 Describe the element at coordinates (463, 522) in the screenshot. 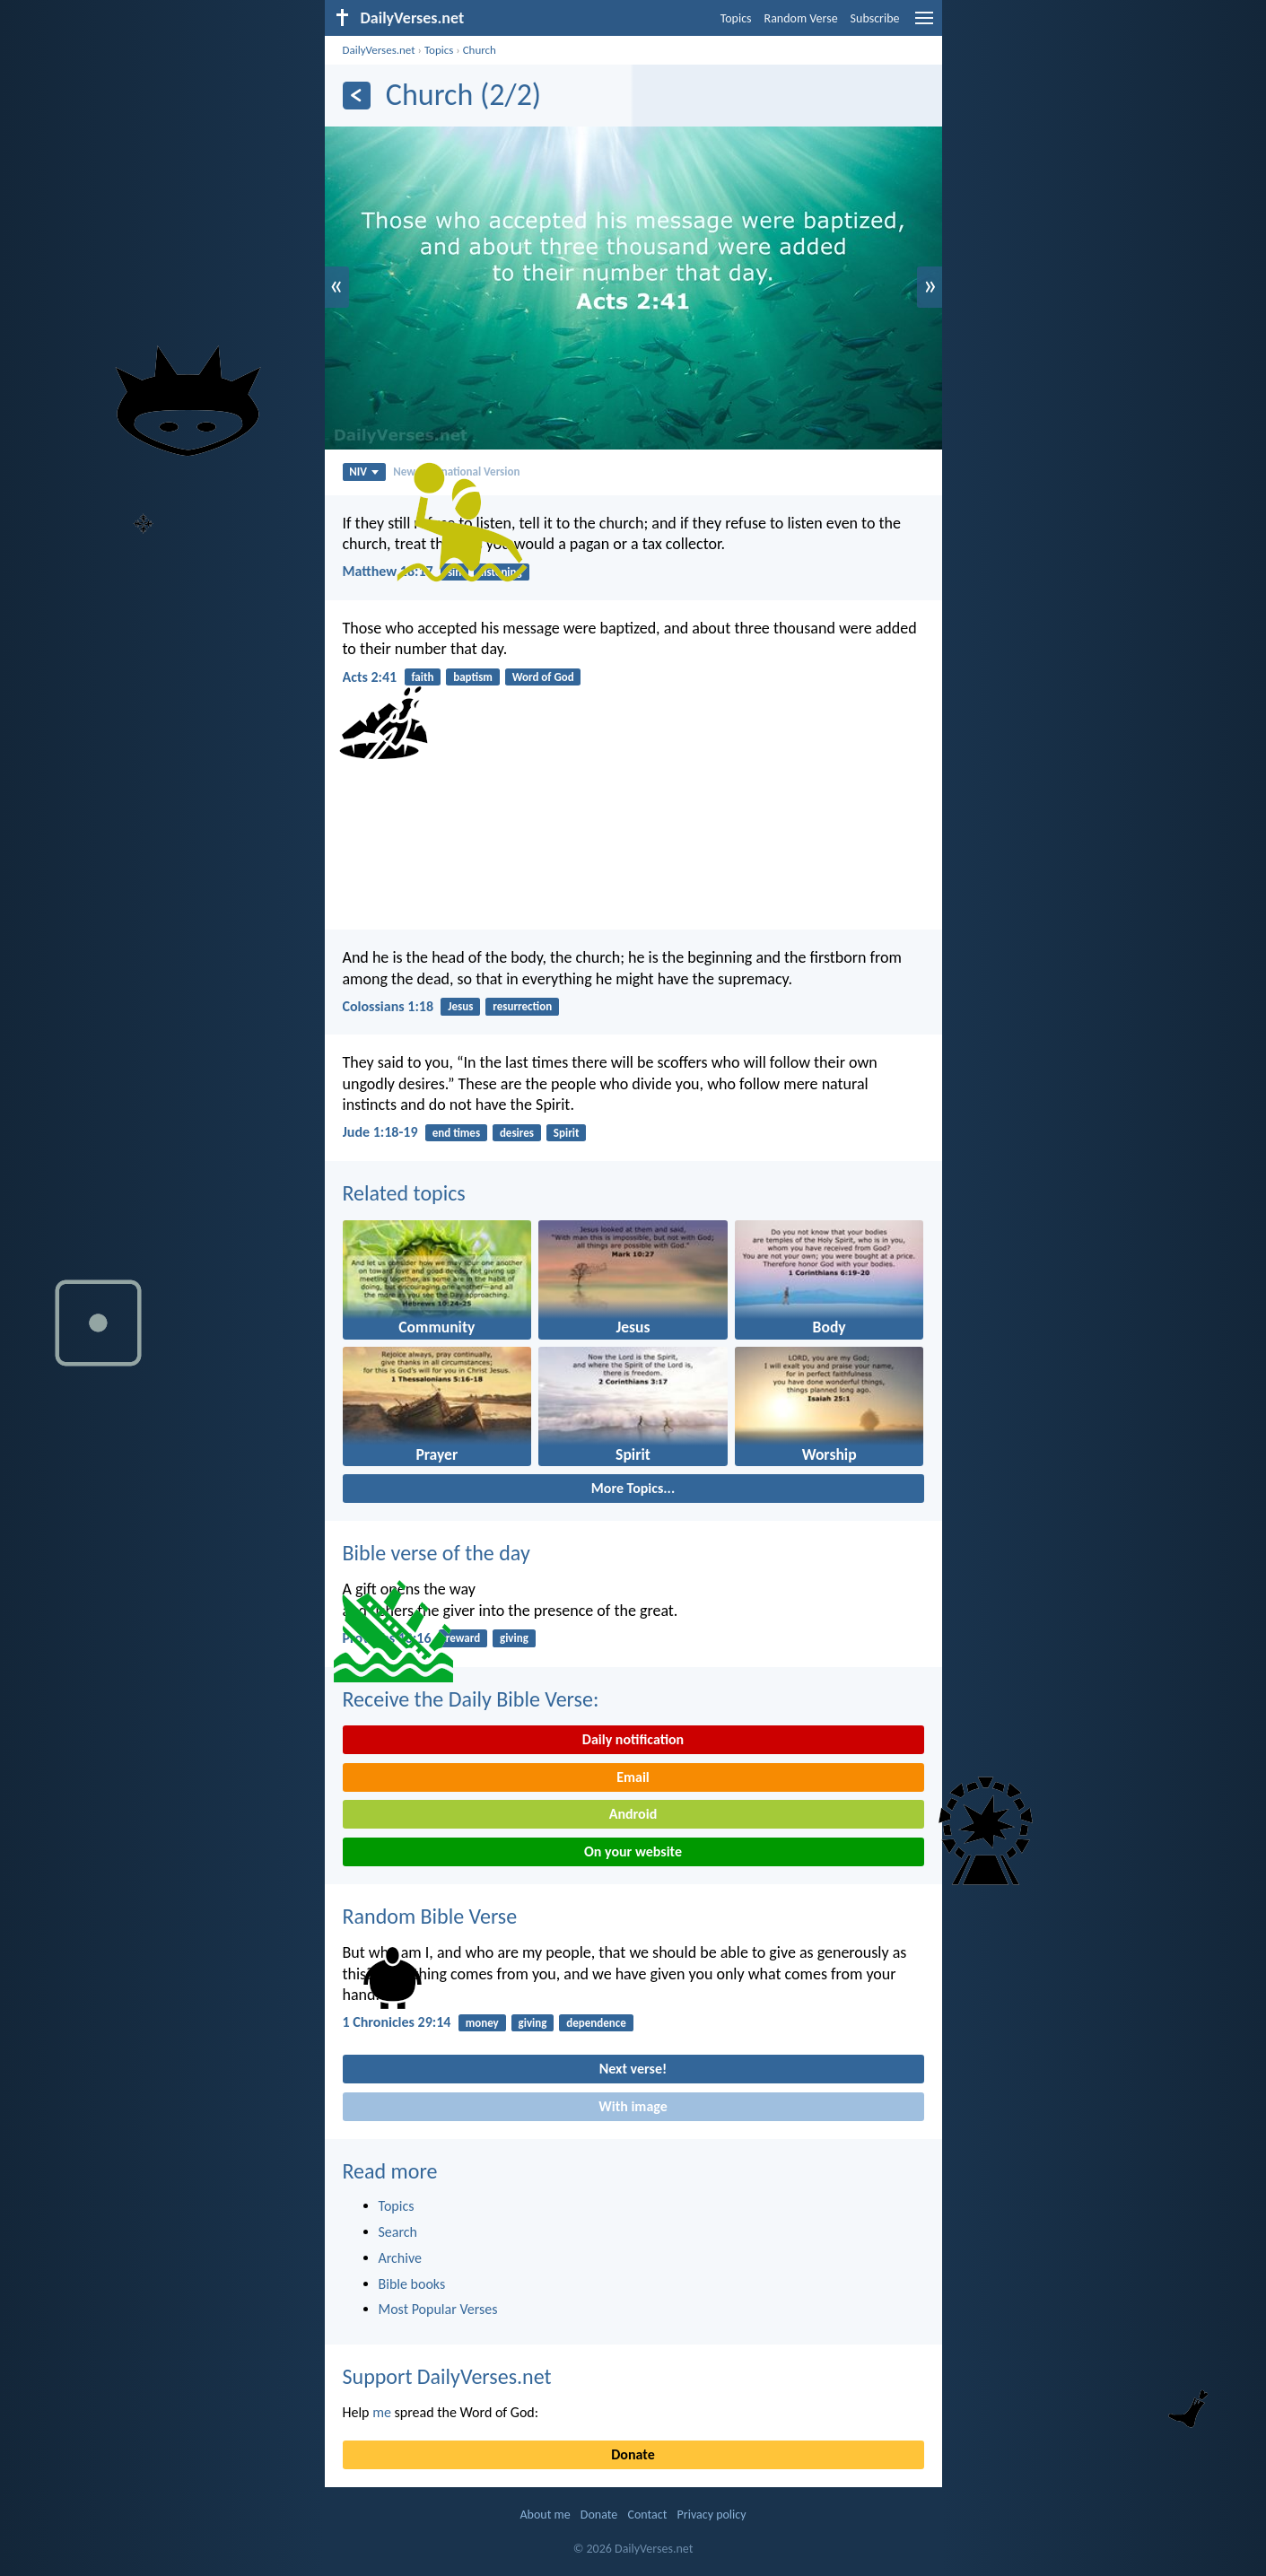

I see `access water polo game or activity` at that location.